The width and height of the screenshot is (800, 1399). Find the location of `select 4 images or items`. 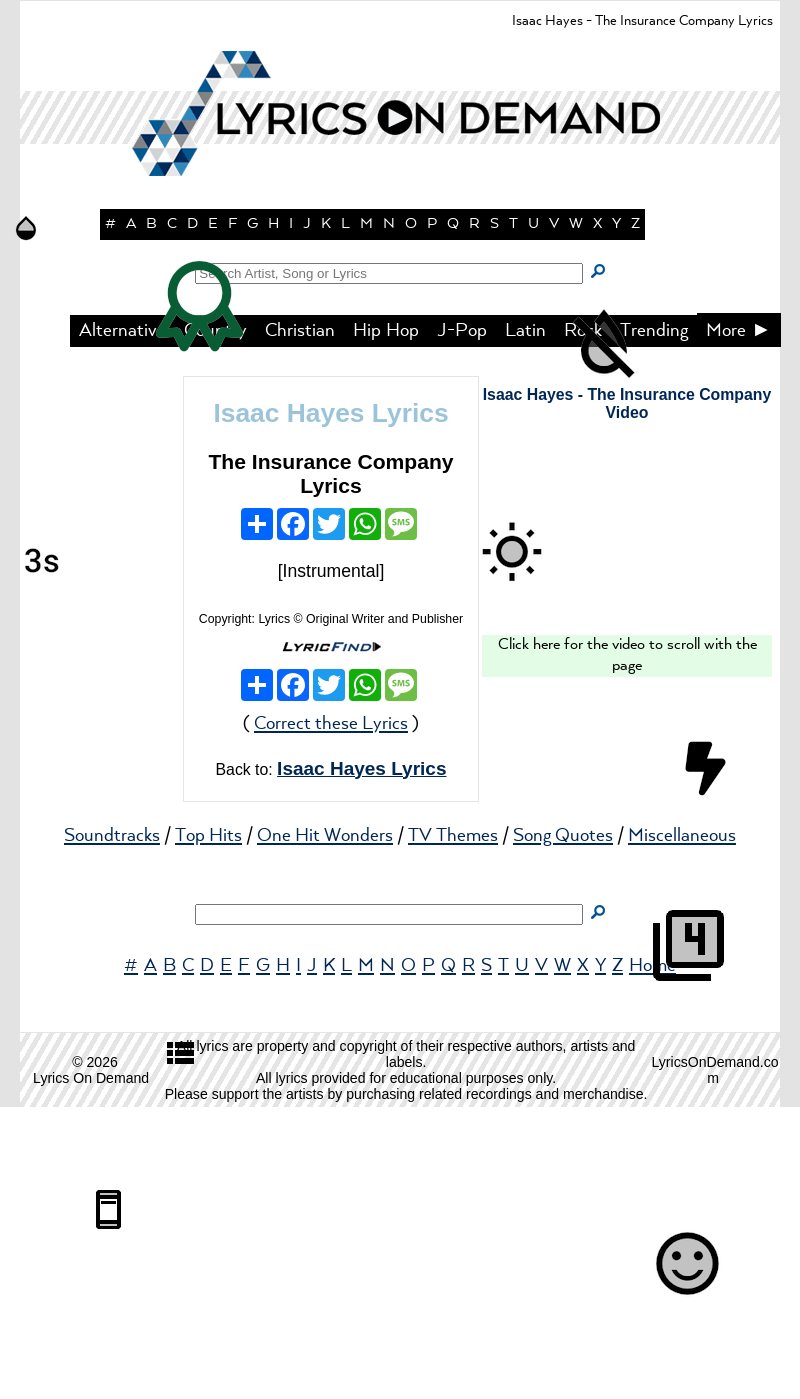

select 4 images or items is located at coordinates (688, 945).